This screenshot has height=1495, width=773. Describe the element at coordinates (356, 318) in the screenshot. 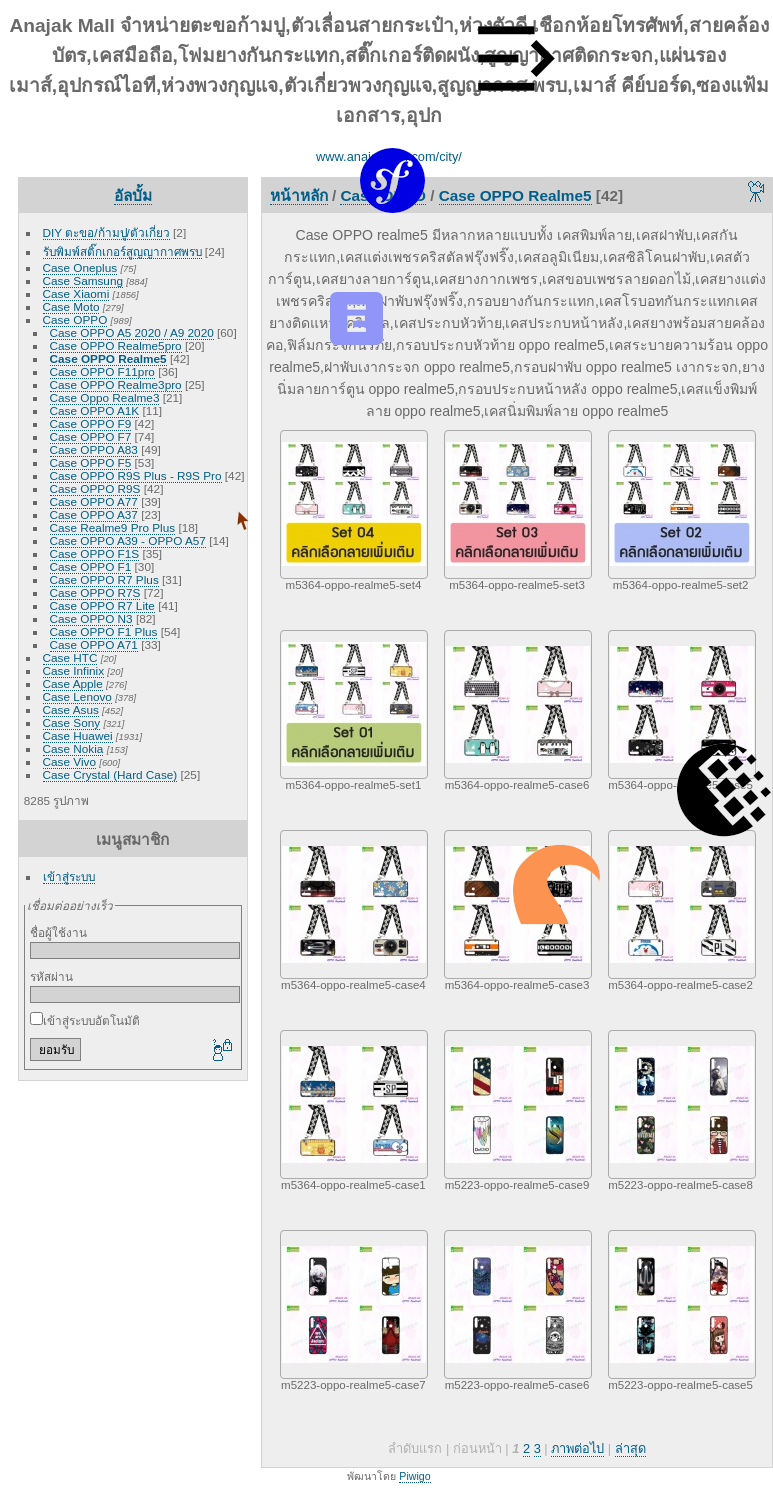

I see `open ERPNext application` at that location.